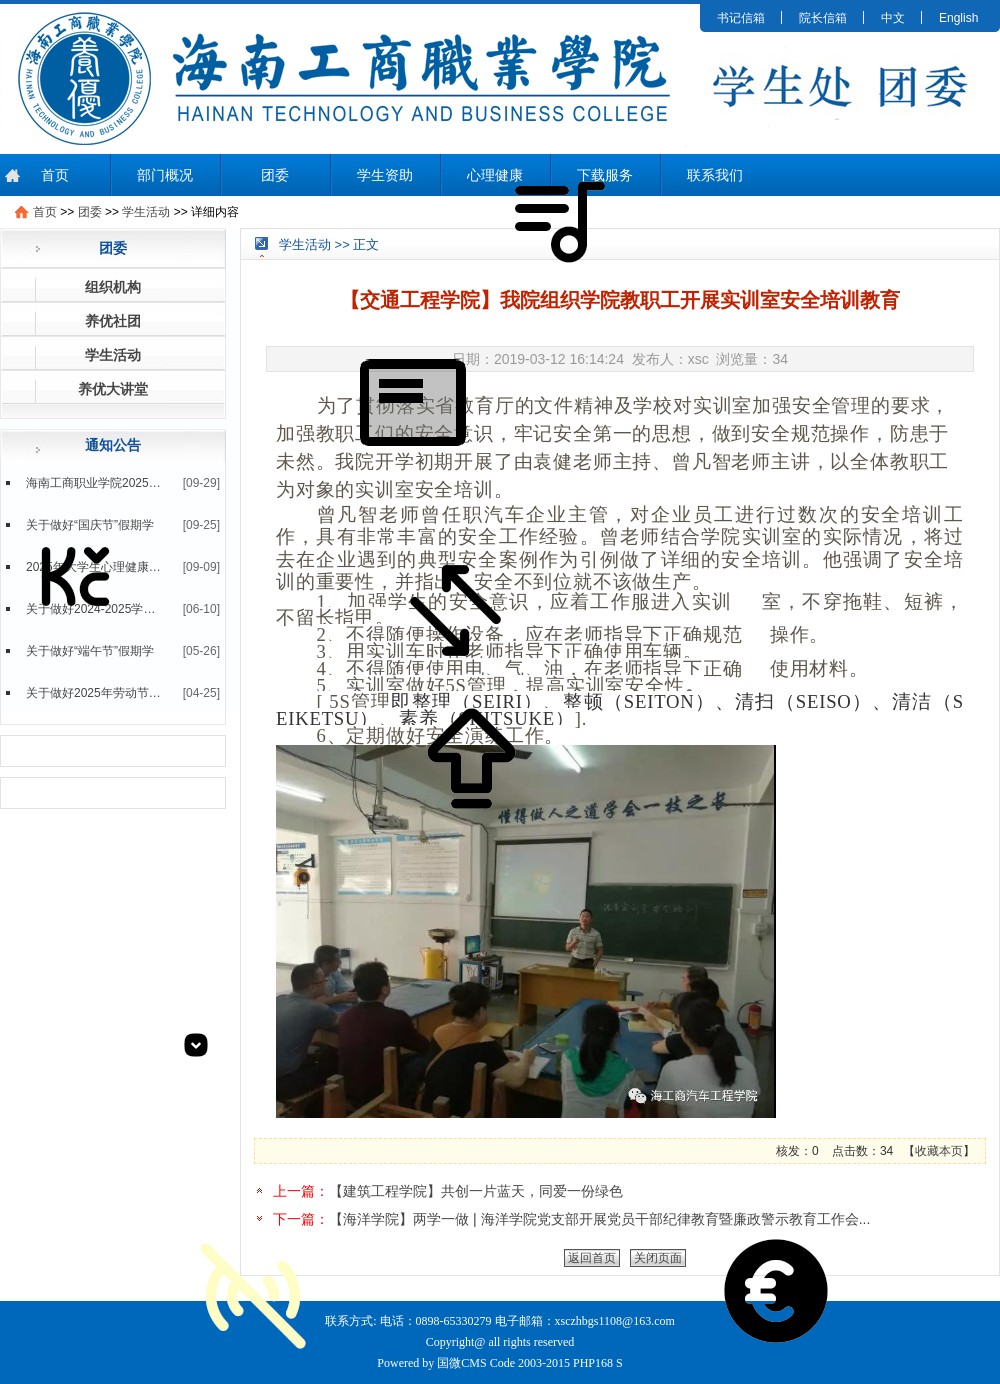 This screenshot has height=1384, width=1000. Describe the element at coordinates (75, 576) in the screenshot. I see `select czech koruna as currency` at that location.